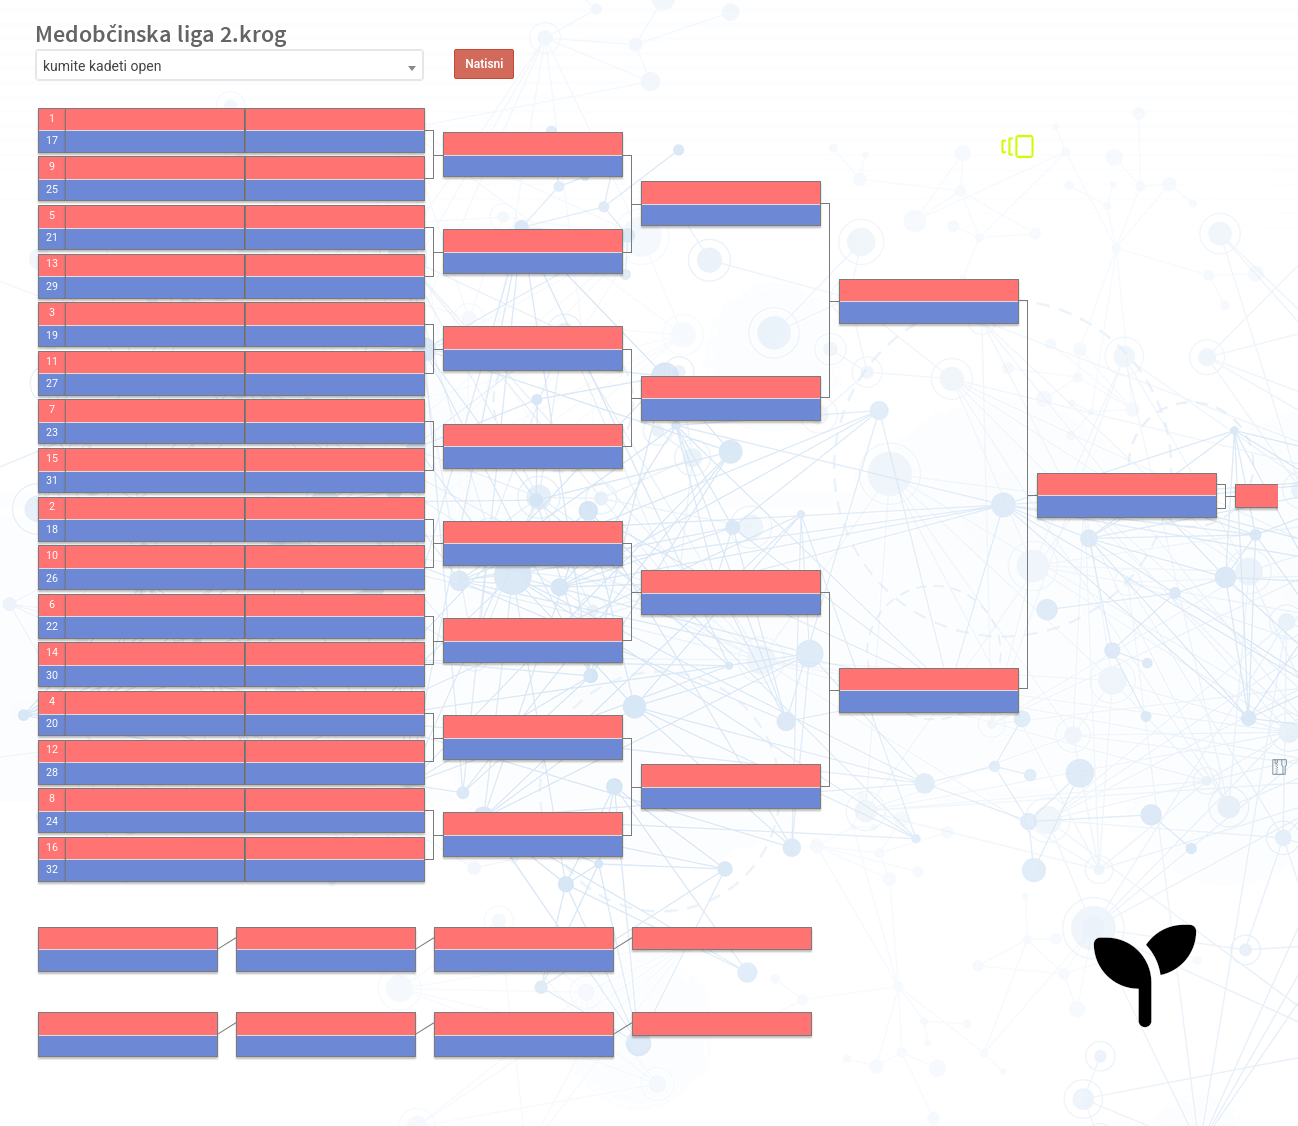 This screenshot has height=1126, width=1298. I want to click on view version history, so click(1017, 146).